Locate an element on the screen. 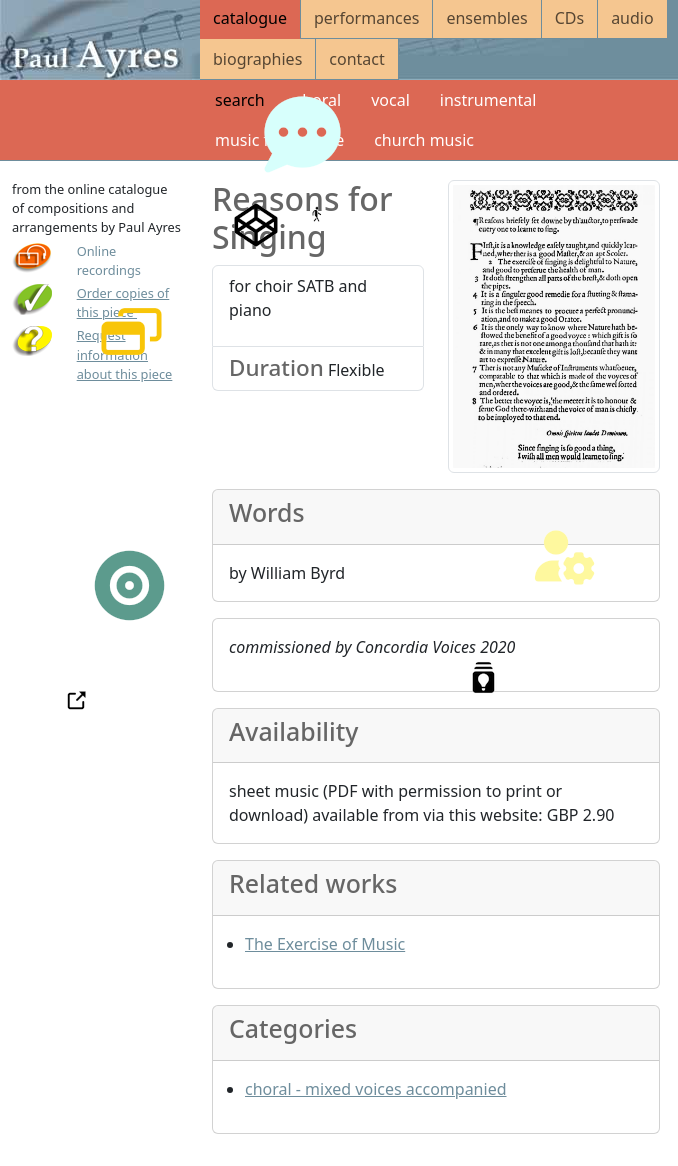 Image resolution: width=678 pixels, height=1166 pixels. play or access music library is located at coordinates (129, 585).